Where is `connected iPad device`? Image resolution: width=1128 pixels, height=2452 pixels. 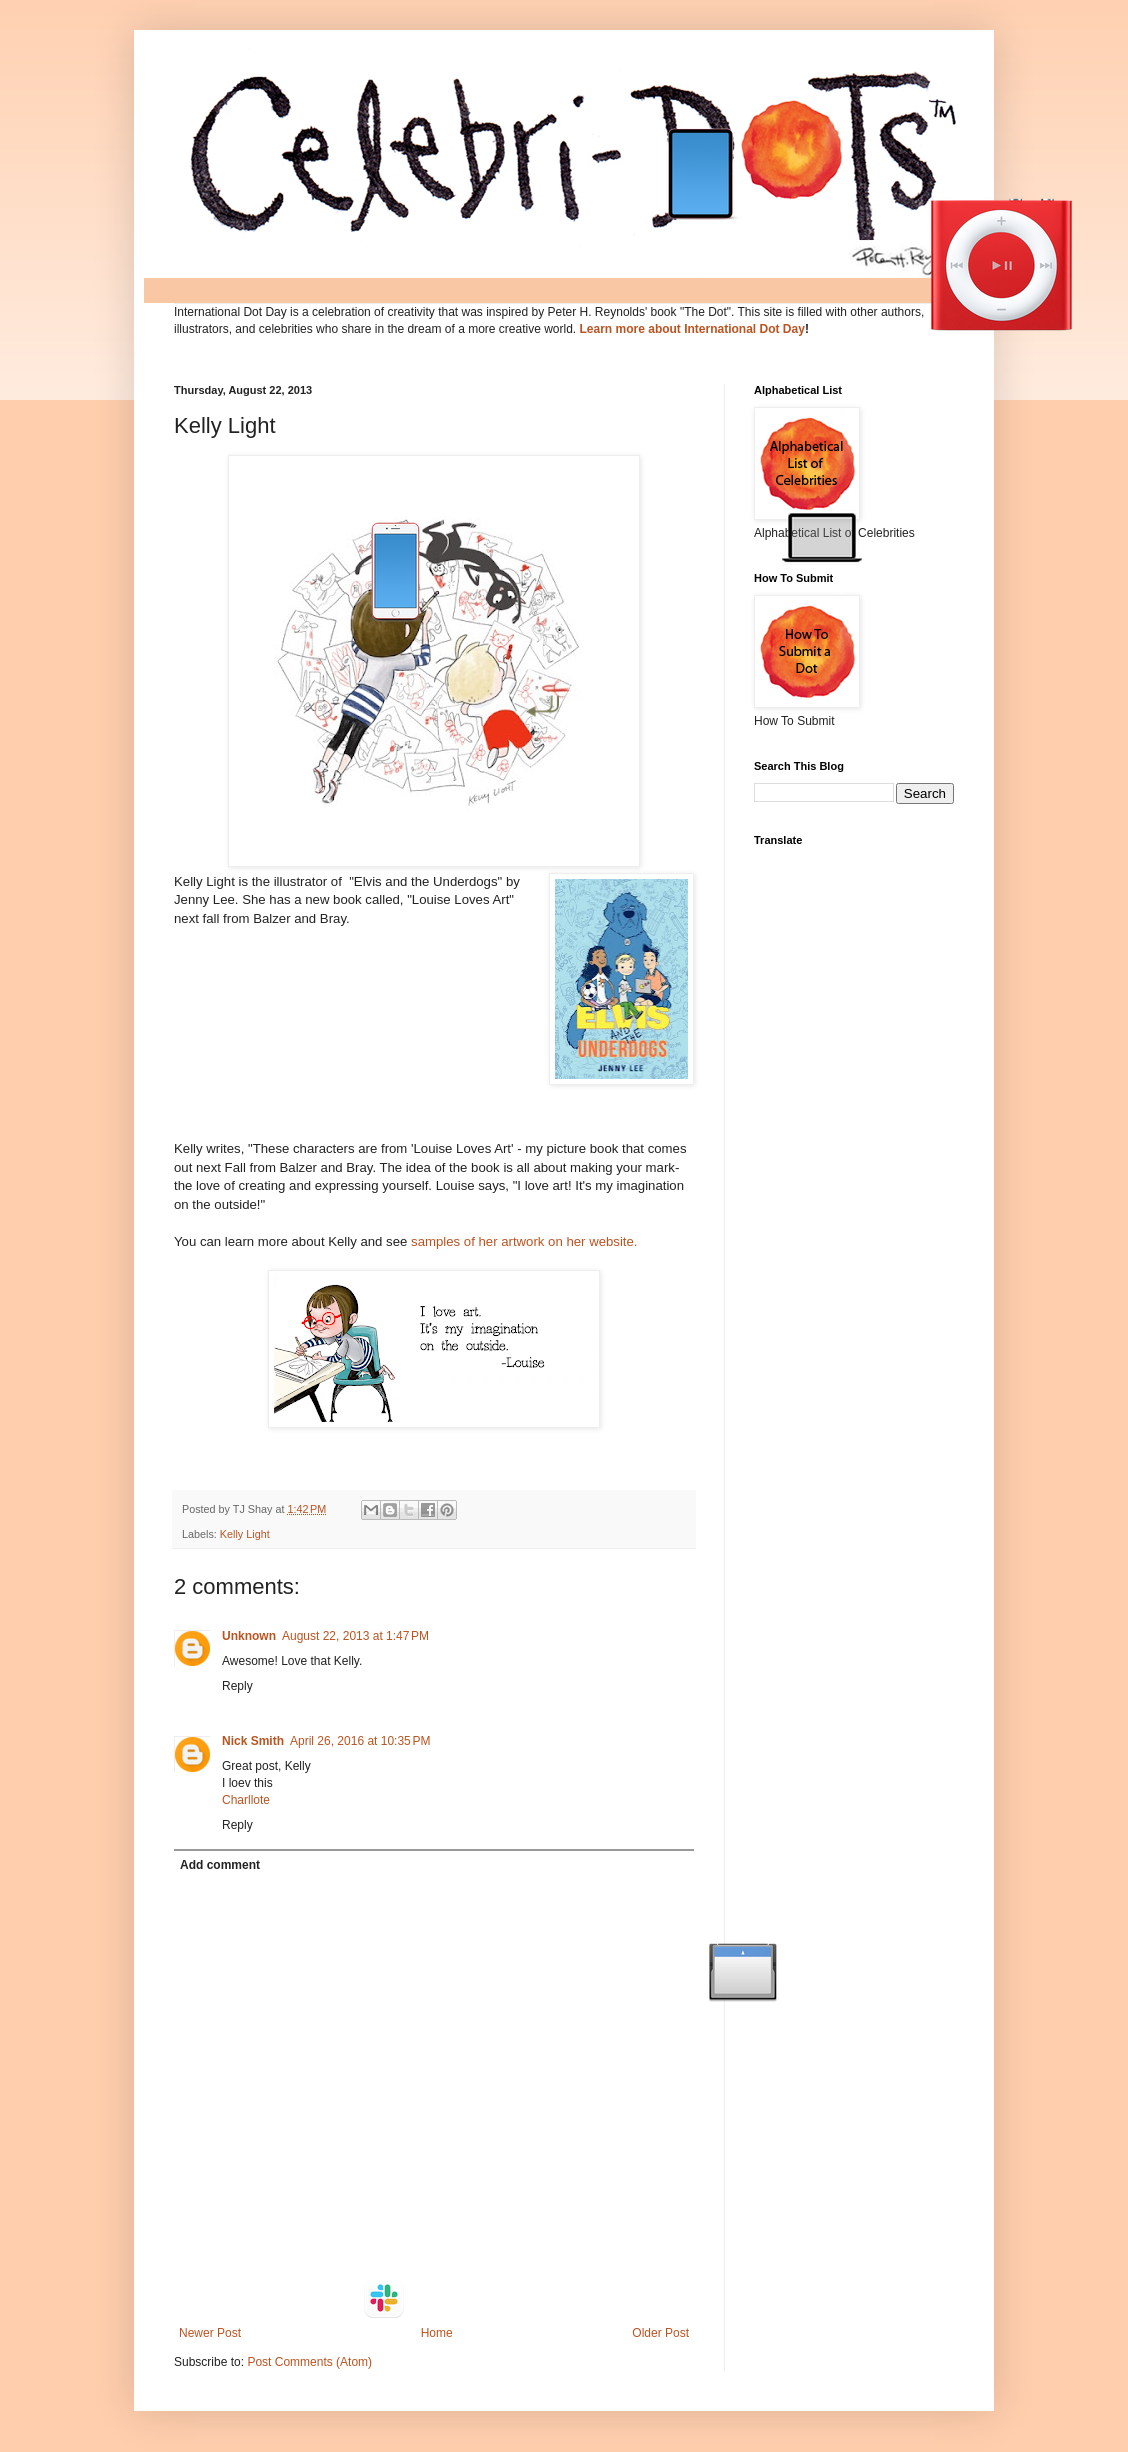
connected iPad device is located at coordinates (700, 174).